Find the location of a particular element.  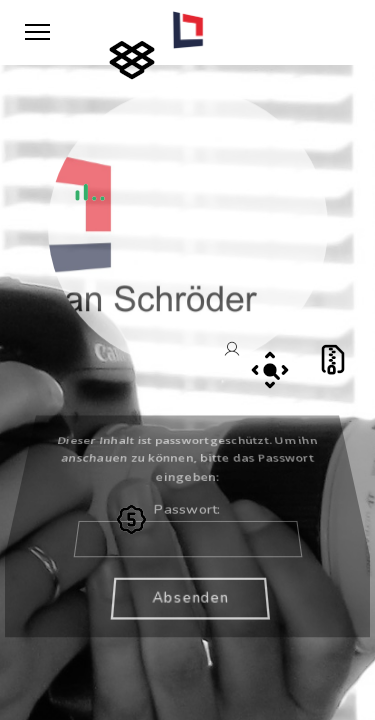

pan and zoom controls for map or image navigation is located at coordinates (270, 370).